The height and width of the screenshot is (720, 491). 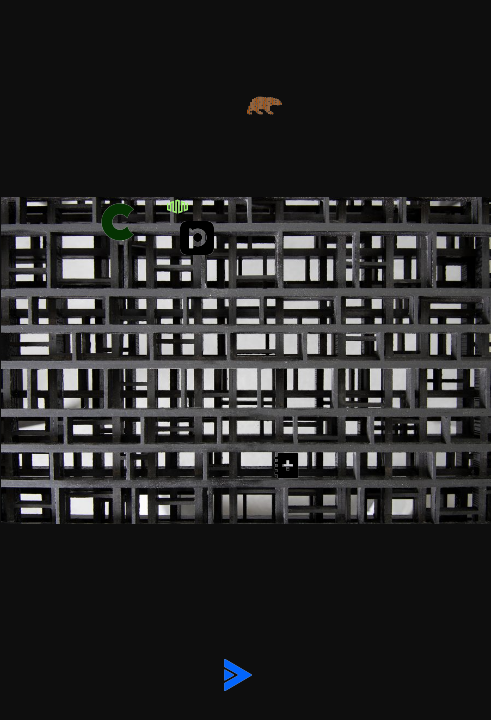 I want to click on equinix metal logo, so click(x=177, y=206).